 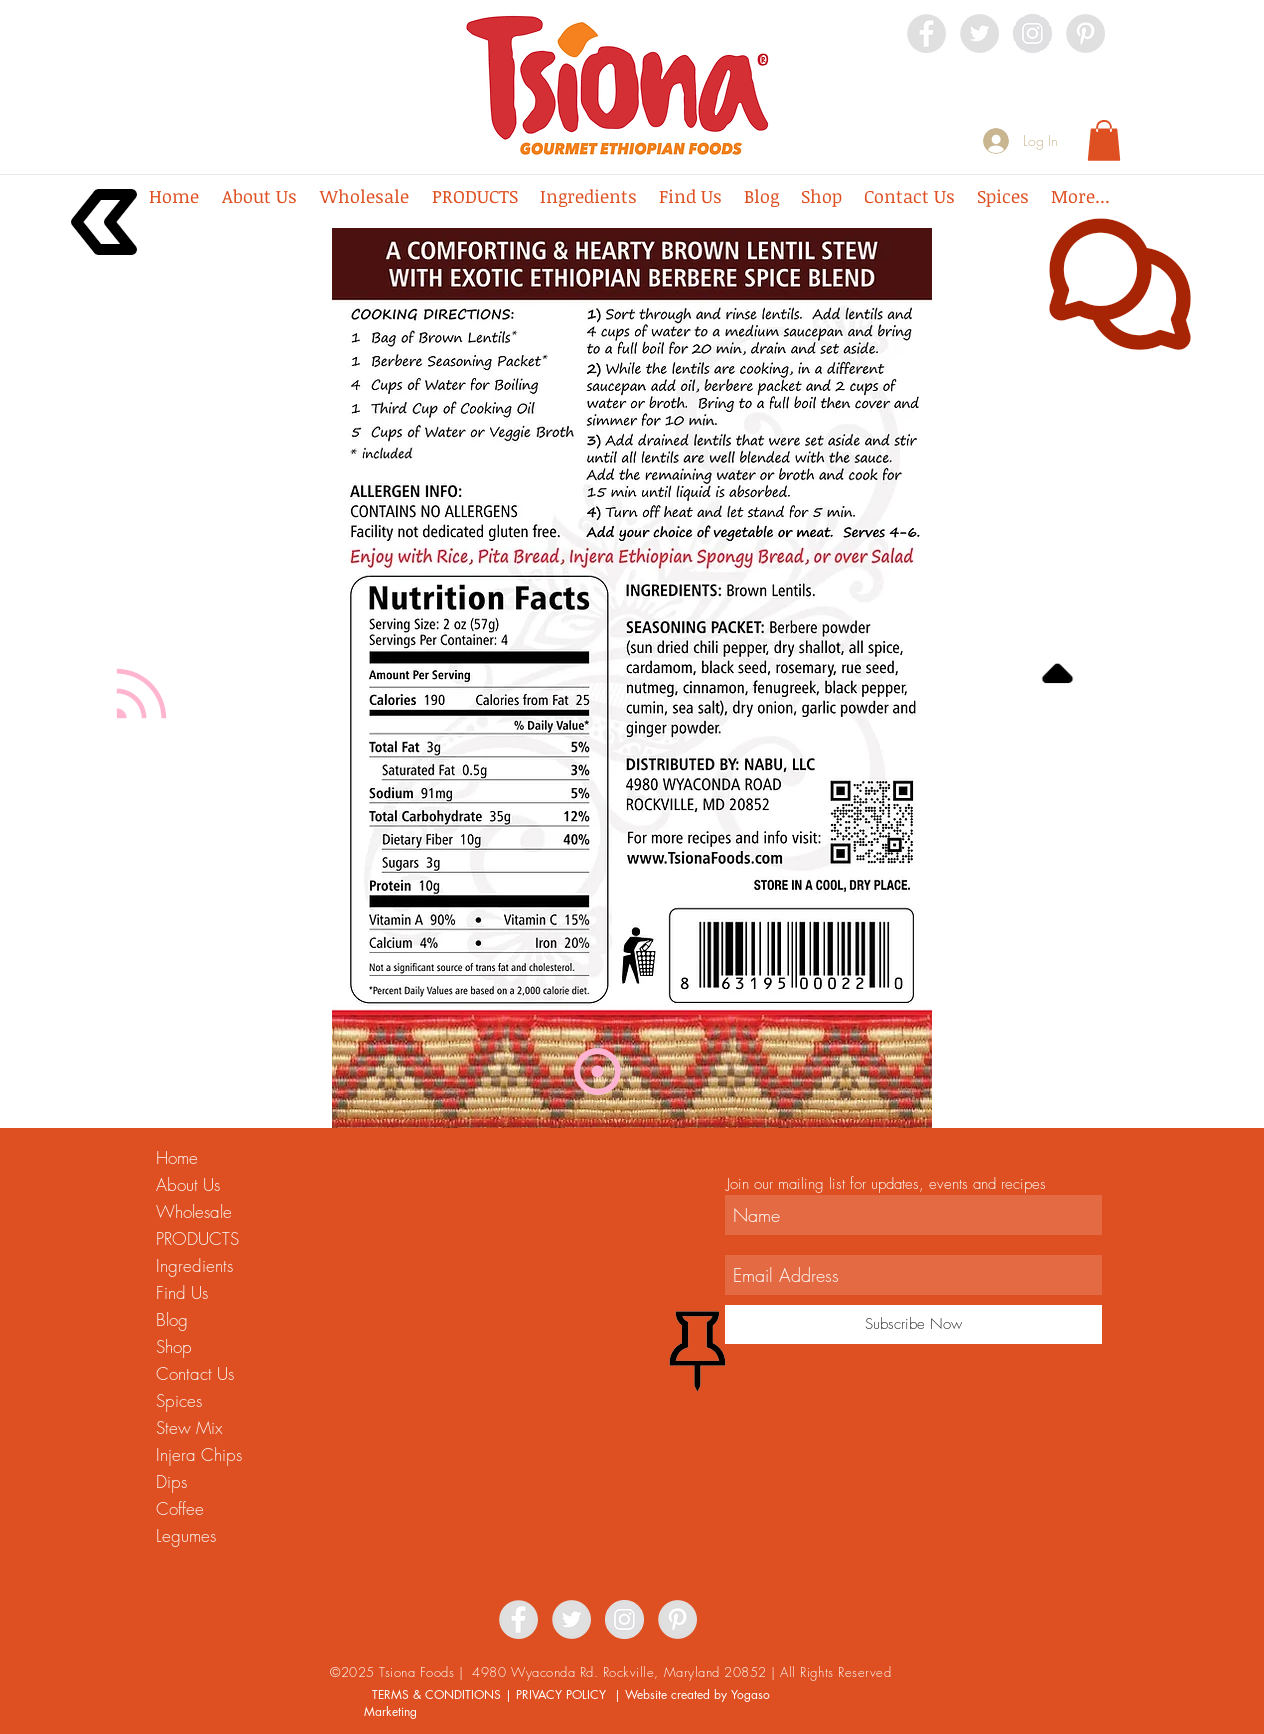 What do you see at coordinates (141, 693) in the screenshot?
I see `subscribe to an RSS feed` at bounding box center [141, 693].